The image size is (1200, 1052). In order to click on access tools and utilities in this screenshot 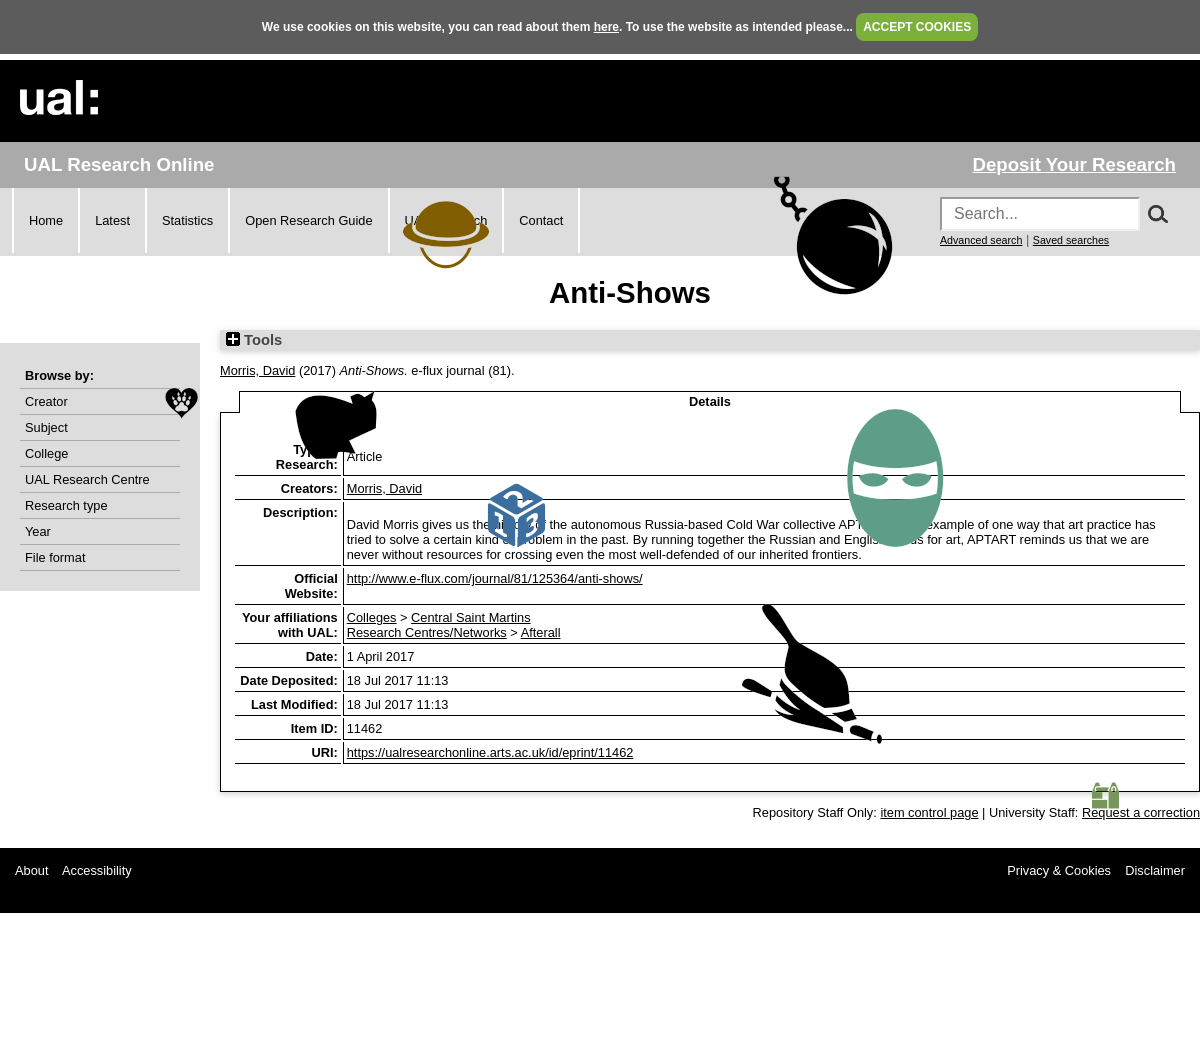, I will do `click(1105, 794)`.